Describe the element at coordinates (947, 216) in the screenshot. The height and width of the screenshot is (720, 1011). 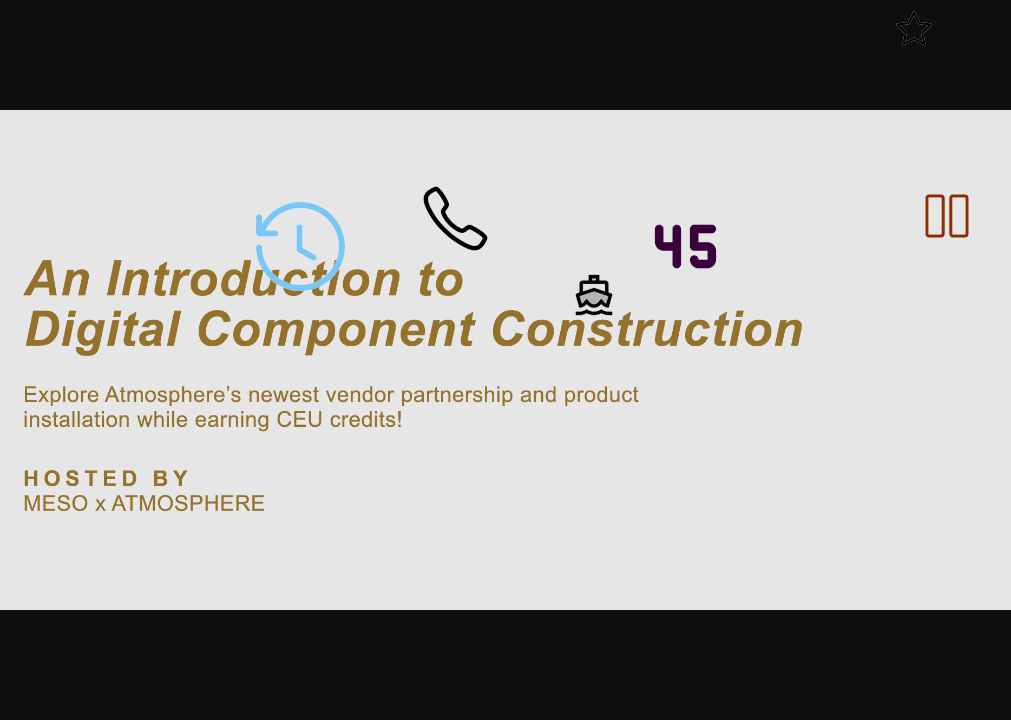
I see `switch to column view layout` at that location.